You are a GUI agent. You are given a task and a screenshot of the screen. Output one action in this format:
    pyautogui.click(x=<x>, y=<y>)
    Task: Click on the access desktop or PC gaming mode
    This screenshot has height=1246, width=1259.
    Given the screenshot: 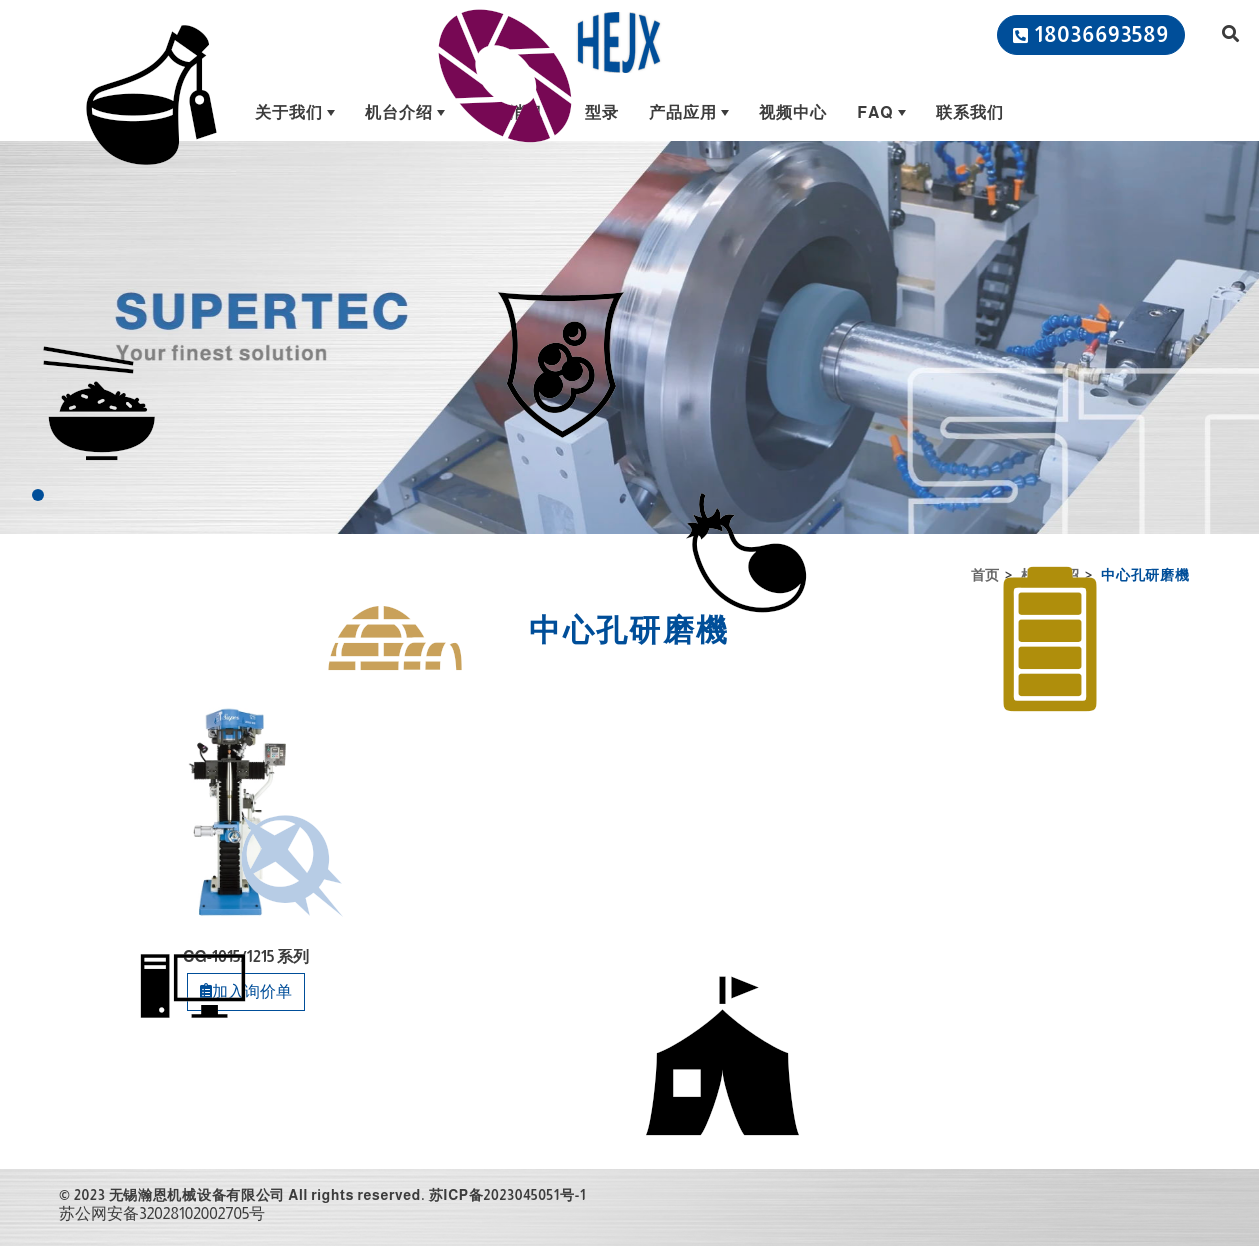 What is the action you would take?
    pyautogui.click(x=193, y=986)
    